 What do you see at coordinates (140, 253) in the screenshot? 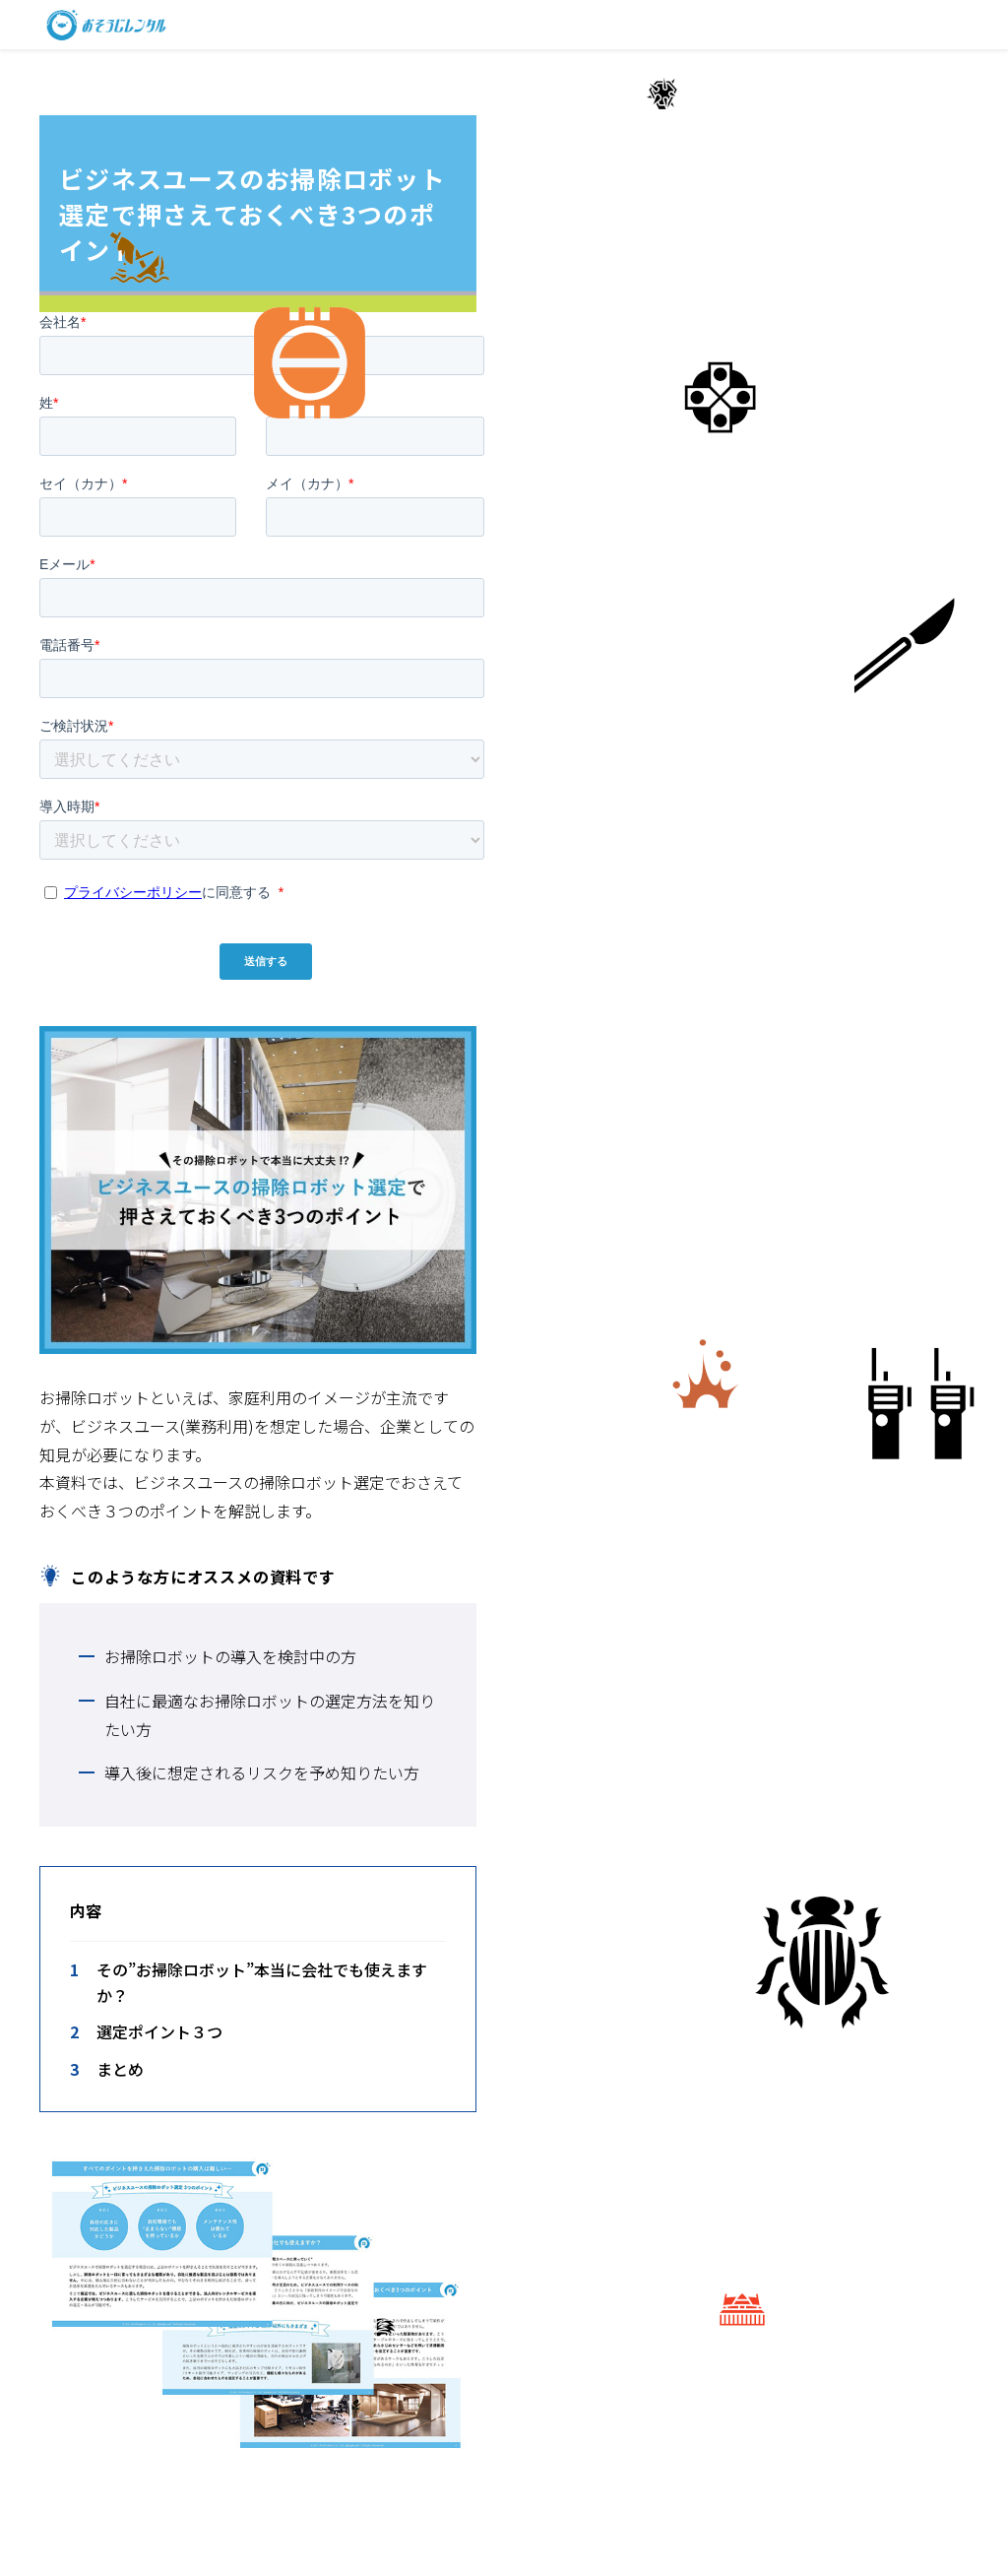
I see `indicates a failed or crashed process` at bounding box center [140, 253].